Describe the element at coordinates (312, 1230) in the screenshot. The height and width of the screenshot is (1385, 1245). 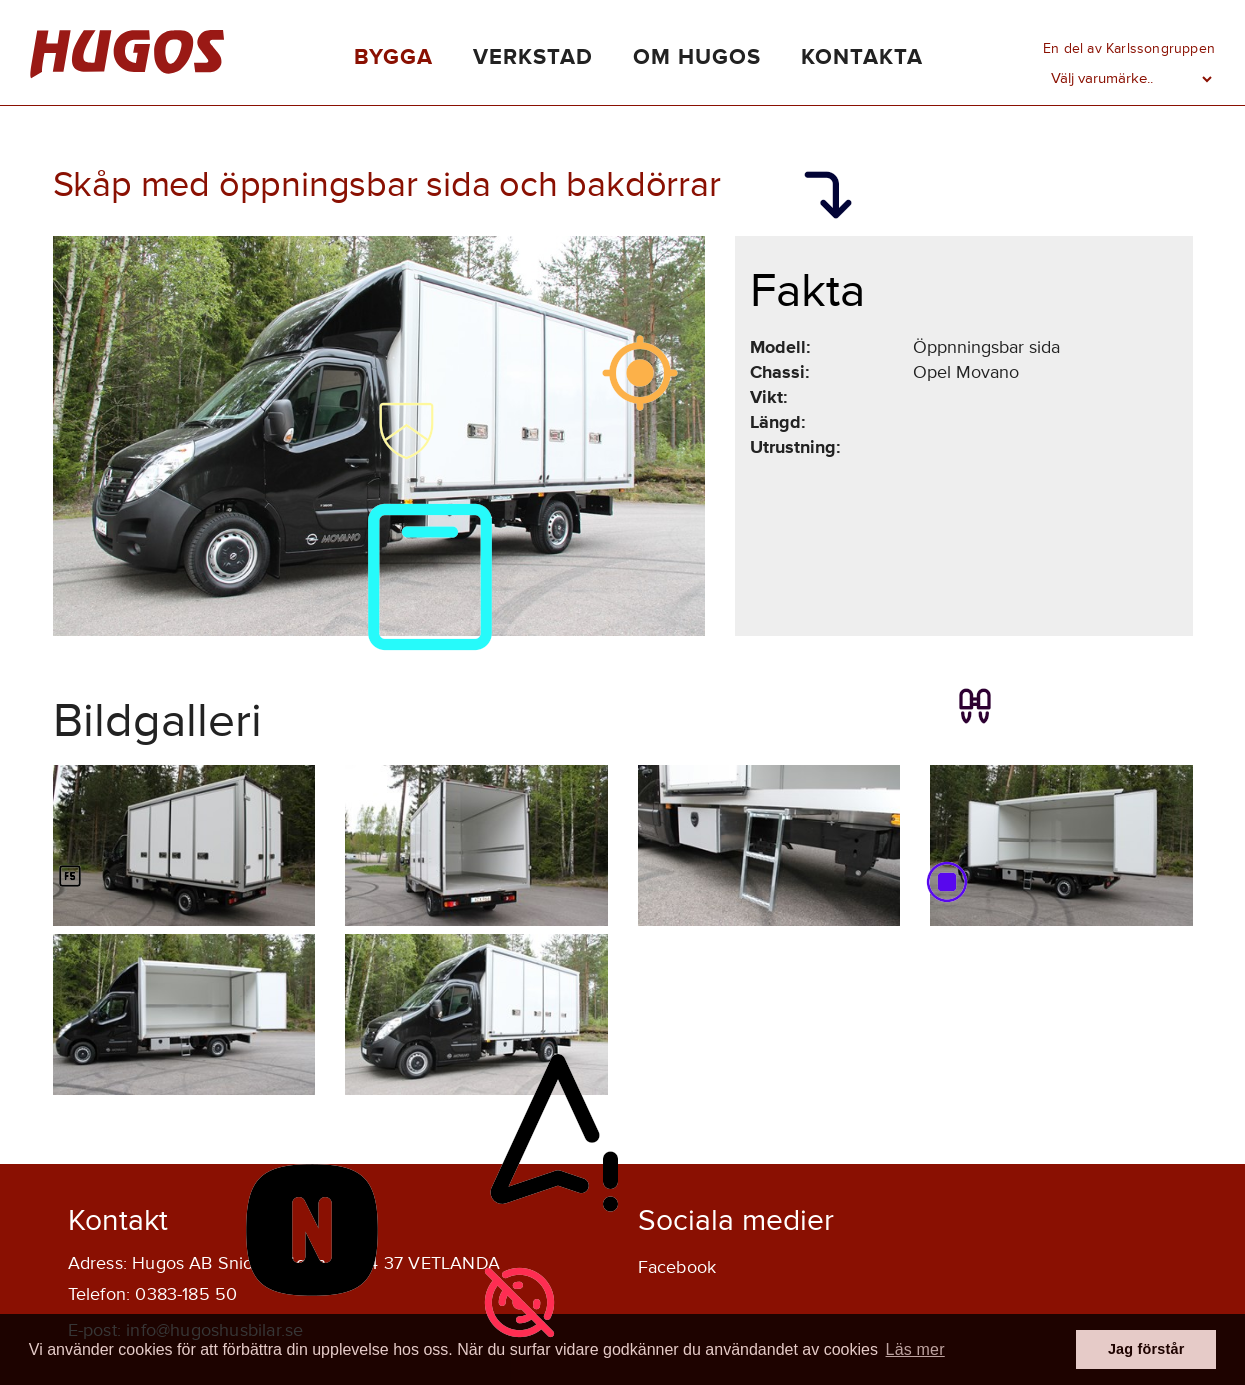
I see `indicates an item starting with the letter N` at that location.